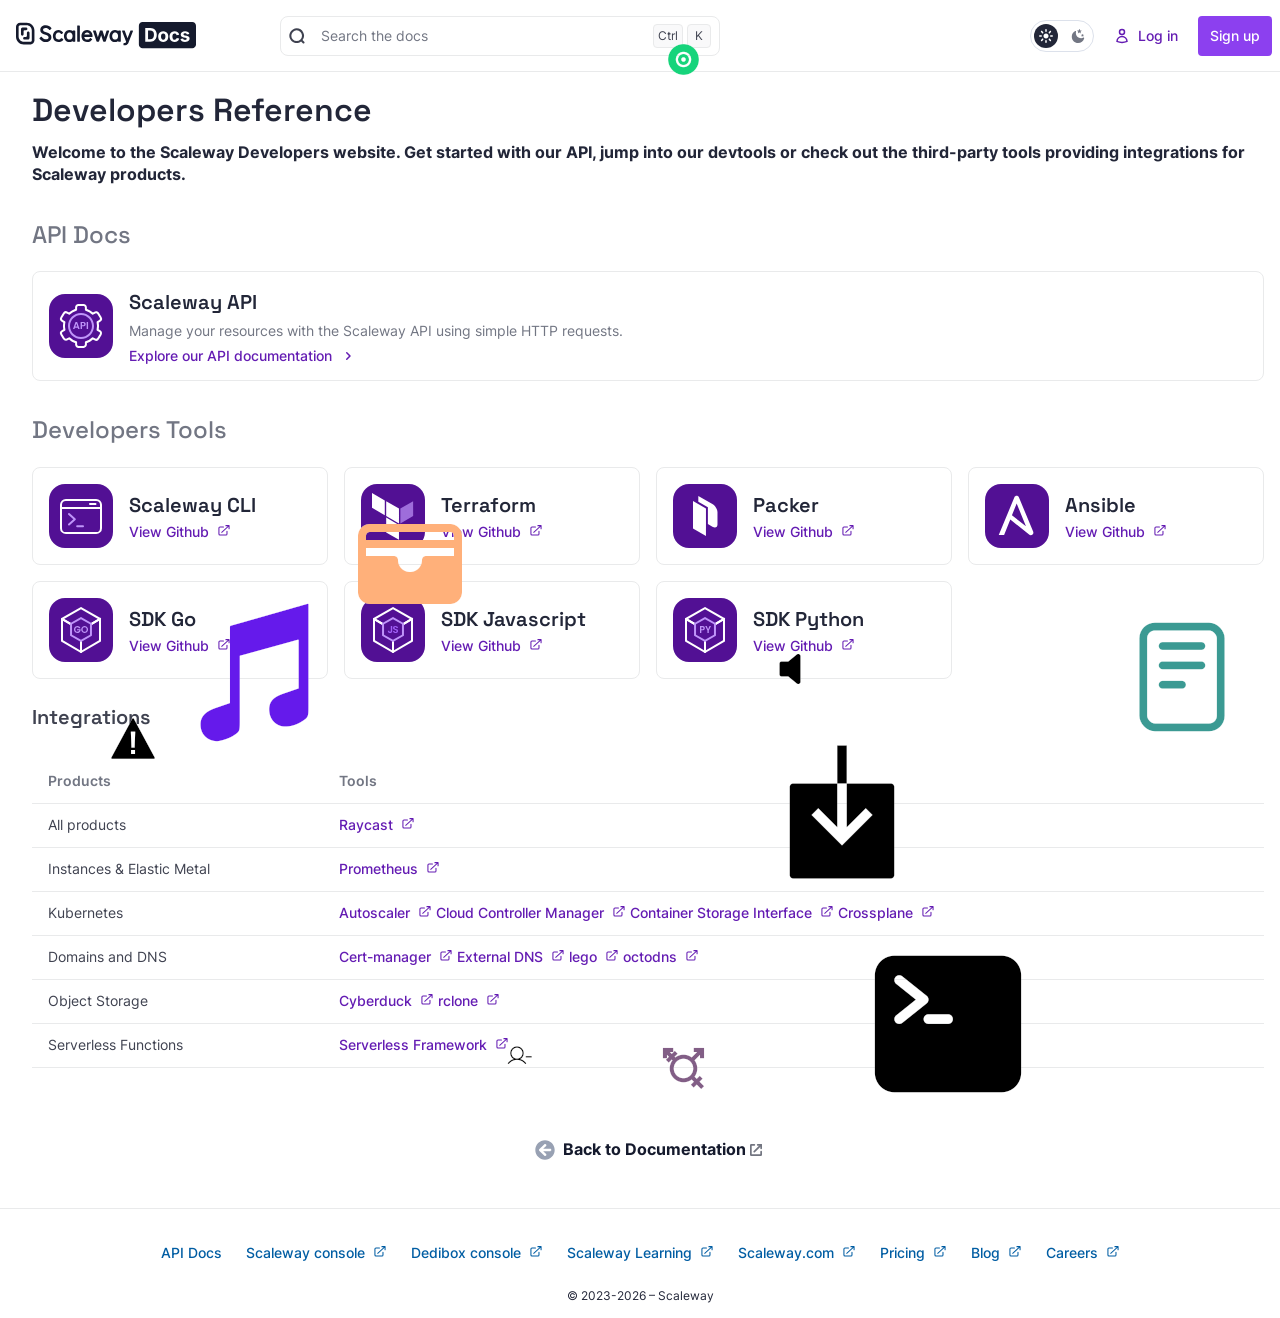  I want to click on download a file to your device, so click(842, 812).